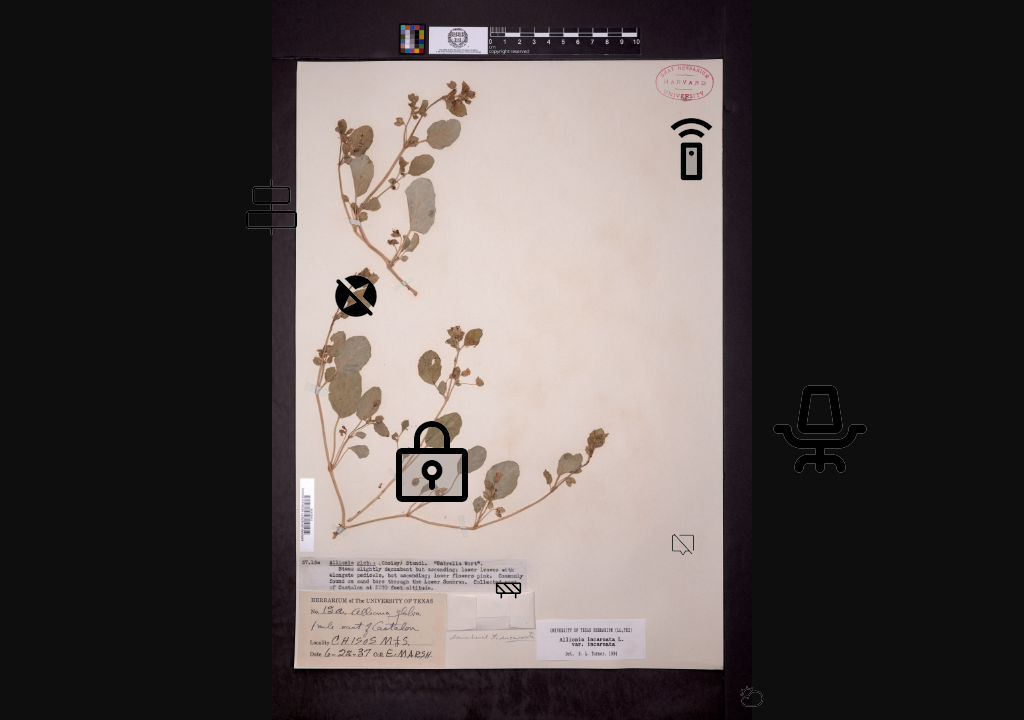  I want to click on indicates partly cloudy weather conditions, so click(751, 696).